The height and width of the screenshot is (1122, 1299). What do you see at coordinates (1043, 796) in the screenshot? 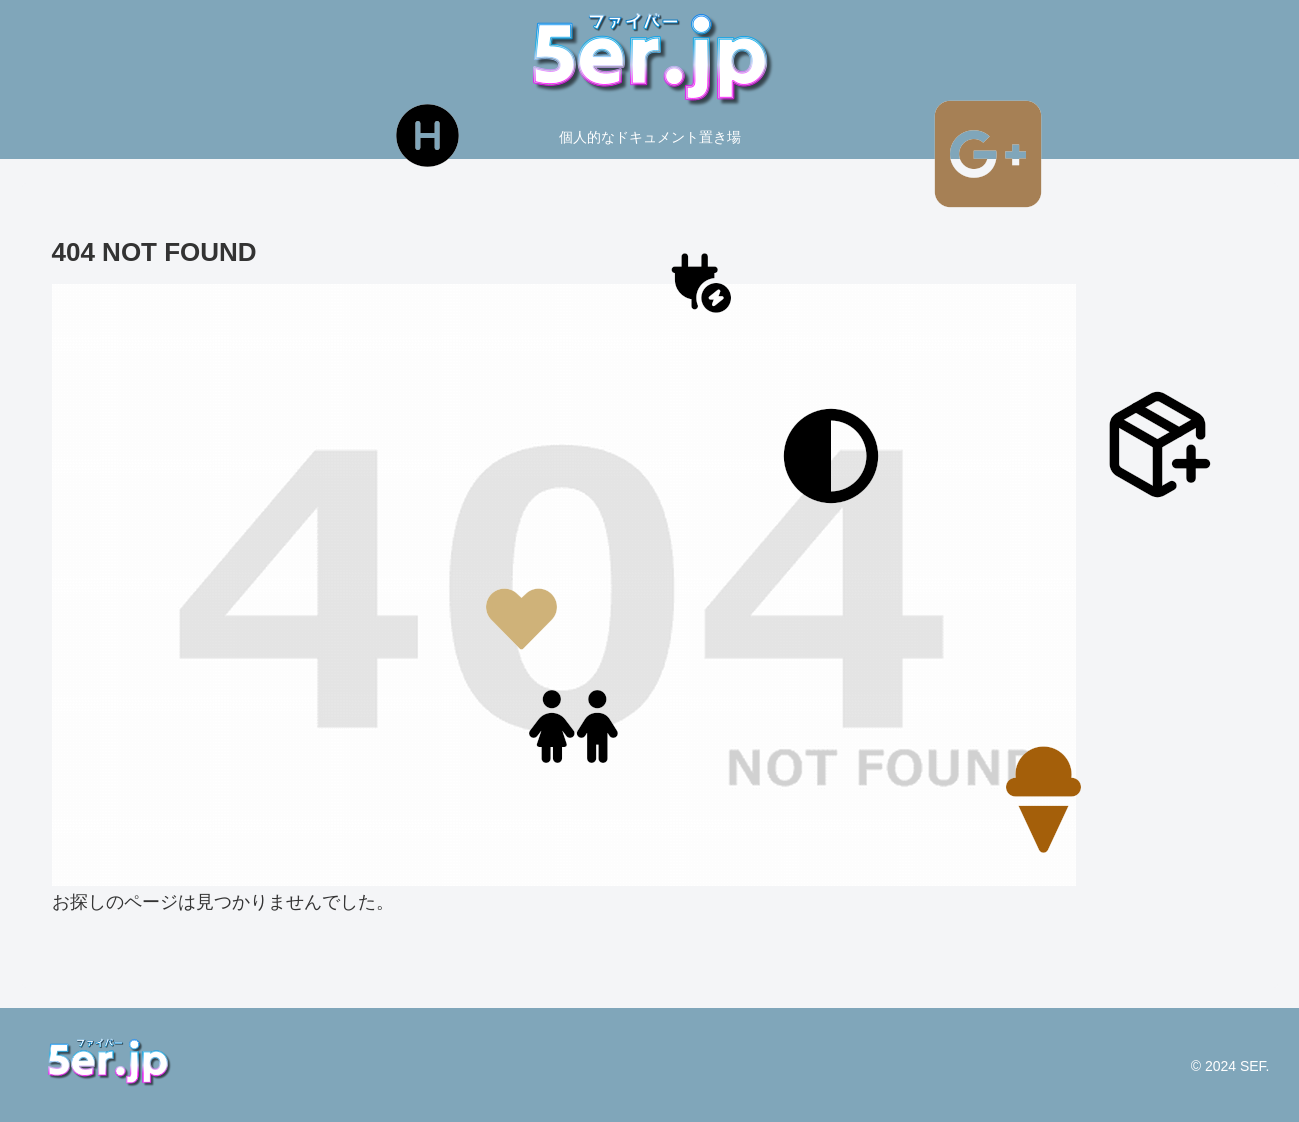
I see `browse dessert or ice cream options` at bounding box center [1043, 796].